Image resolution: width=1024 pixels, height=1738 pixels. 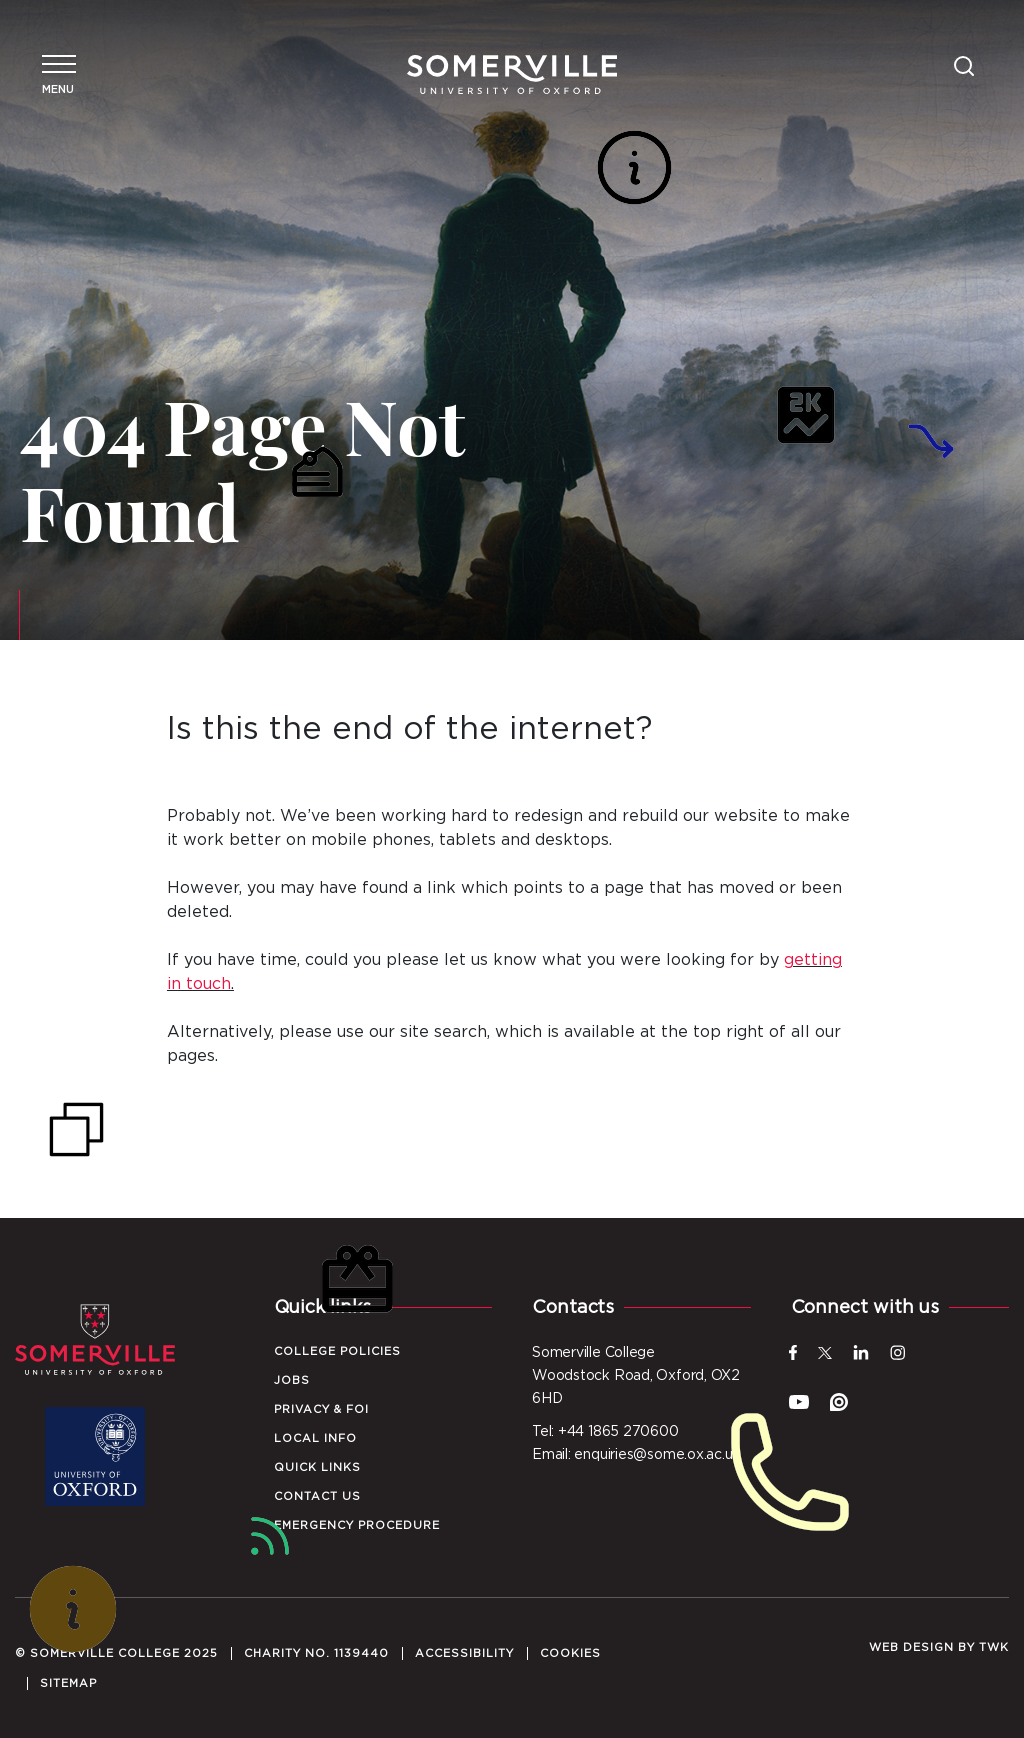 What do you see at coordinates (317, 471) in the screenshot?
I see `view birthday or celebration reminders` at bounding box center [317, 471].